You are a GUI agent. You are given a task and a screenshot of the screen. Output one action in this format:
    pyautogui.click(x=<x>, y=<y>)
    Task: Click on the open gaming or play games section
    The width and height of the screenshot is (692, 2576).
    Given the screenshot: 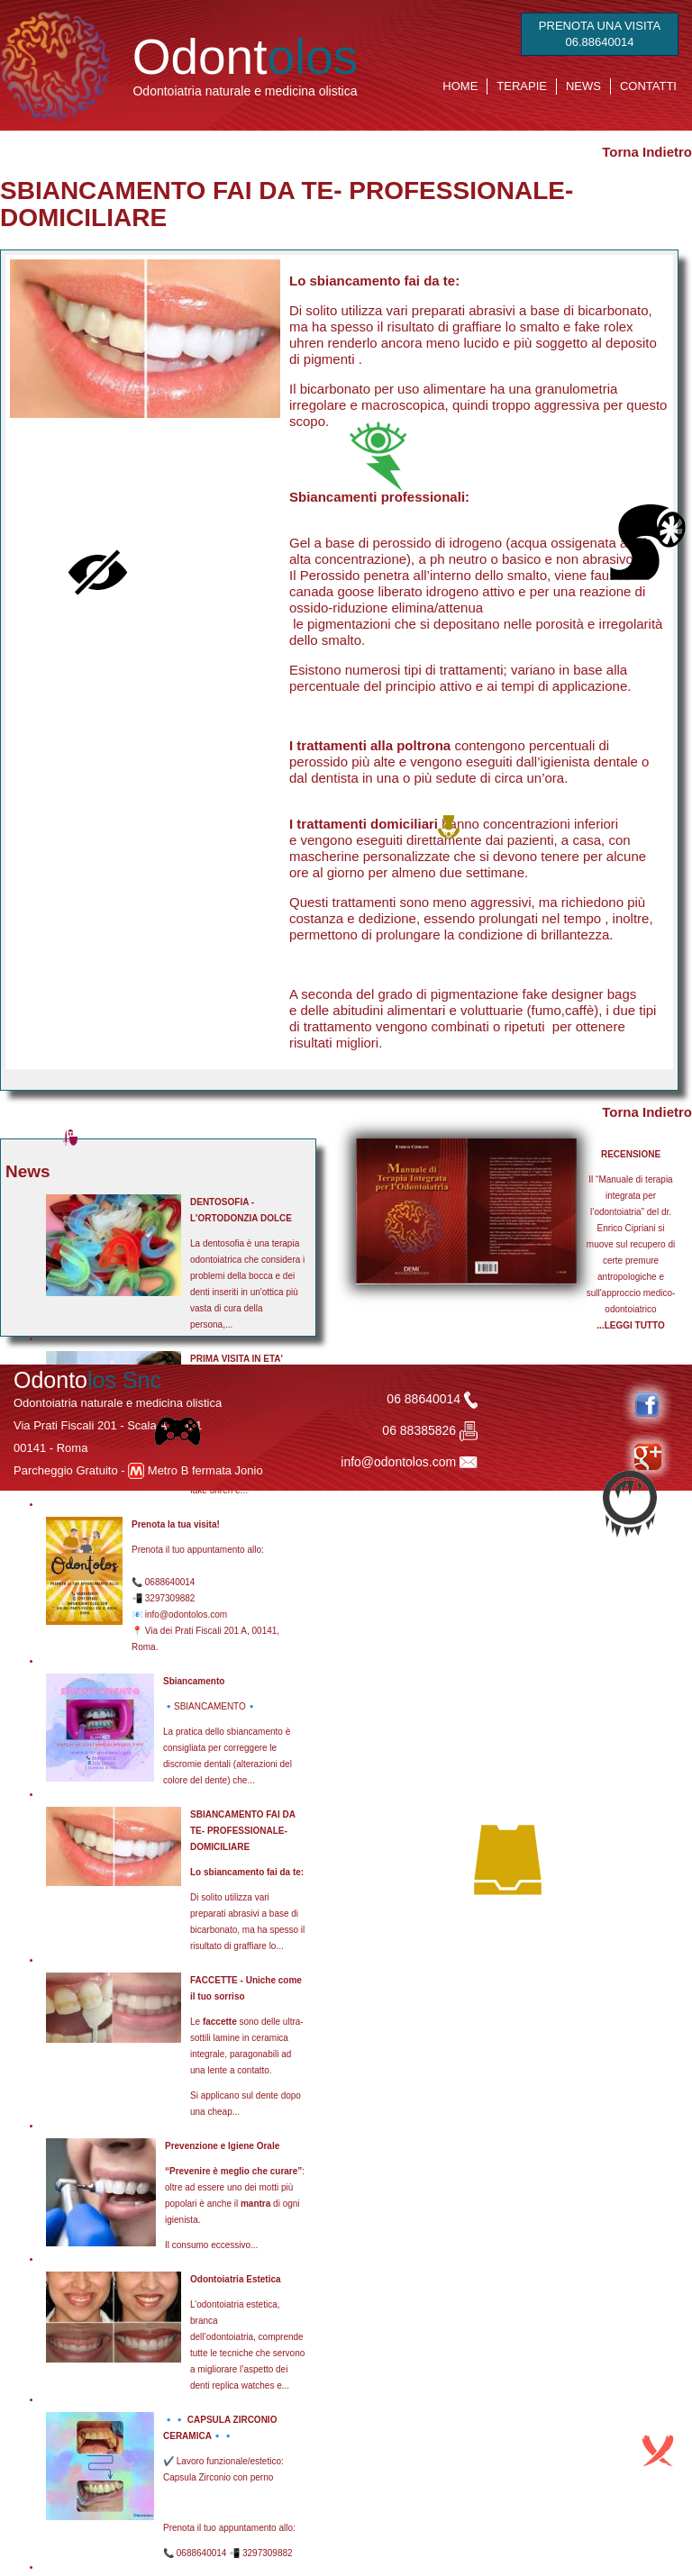 What is the action you would take?
    pyautogui.click(x=178, y=1431)
    